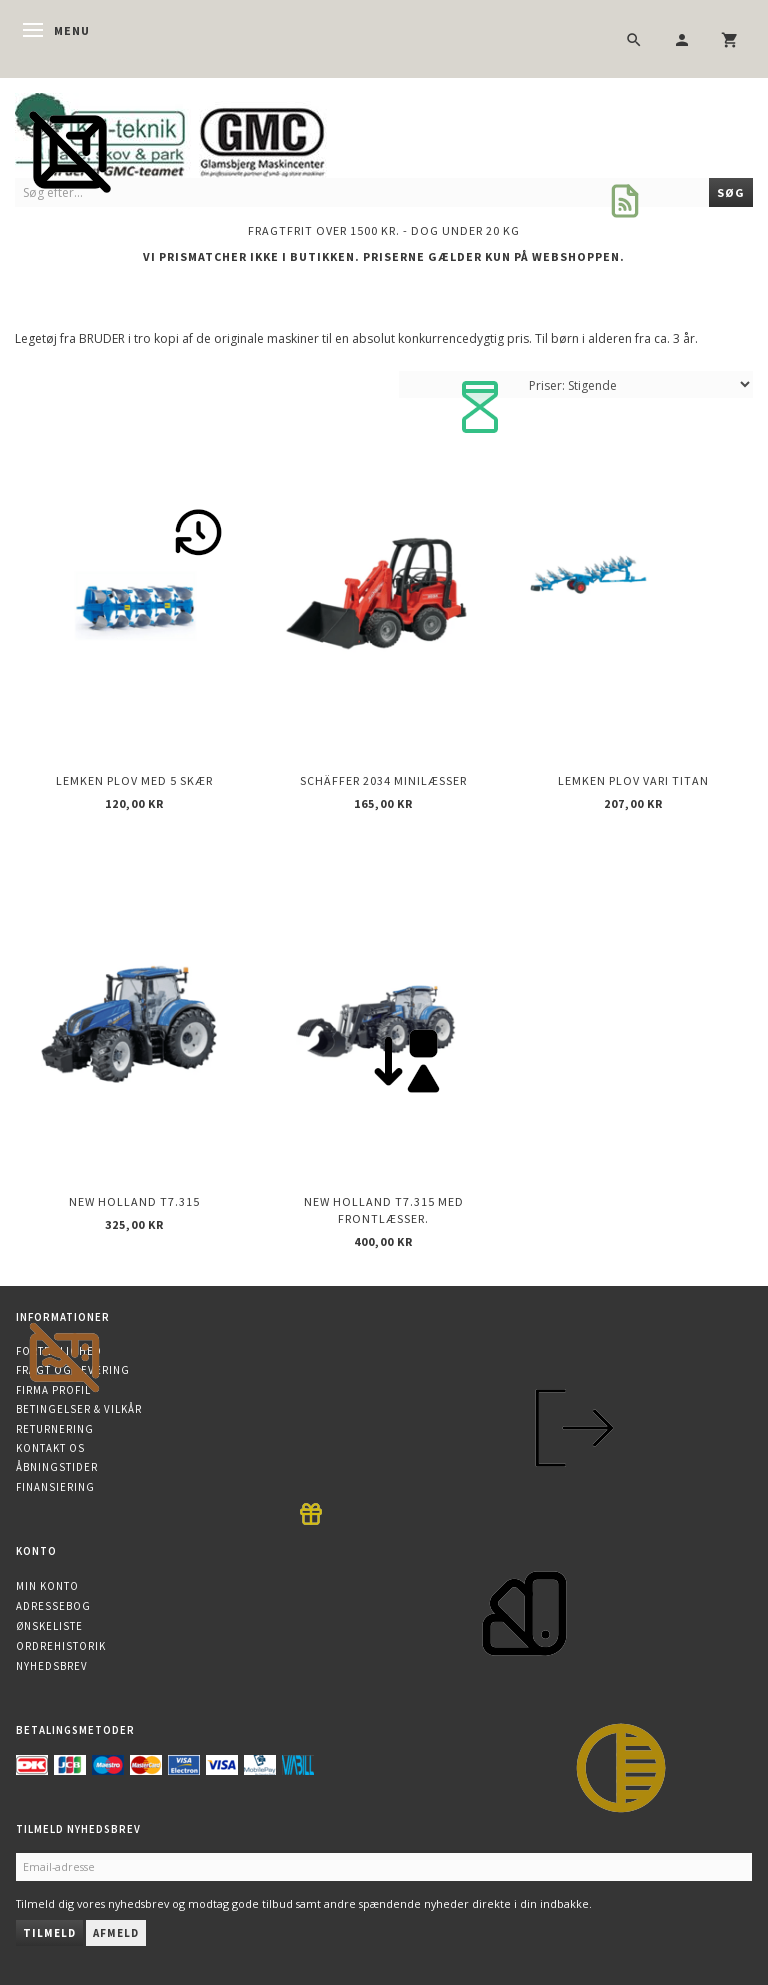 The width and height of the screenshot is (768, 1985). What do you see at coordinates (70, 152) in the screenshot?
I see `disable box model view` at bounding box center [70, 152].